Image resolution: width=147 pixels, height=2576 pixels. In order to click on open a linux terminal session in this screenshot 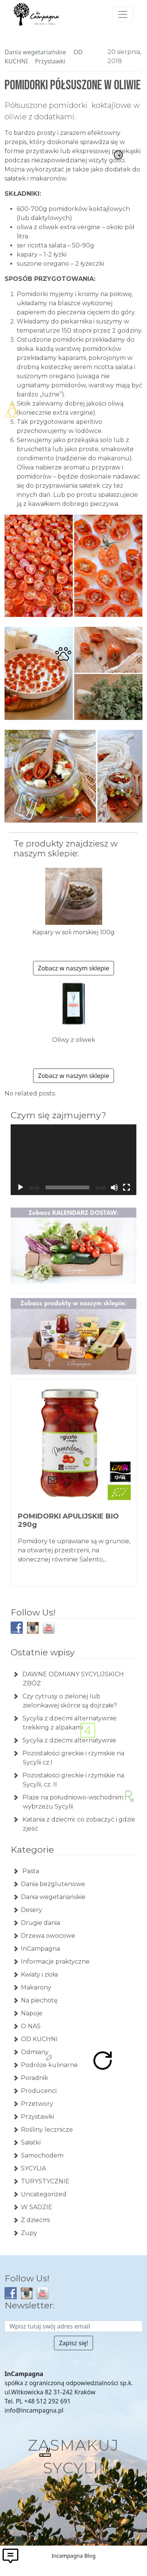, I will do `click(12, 410)`.